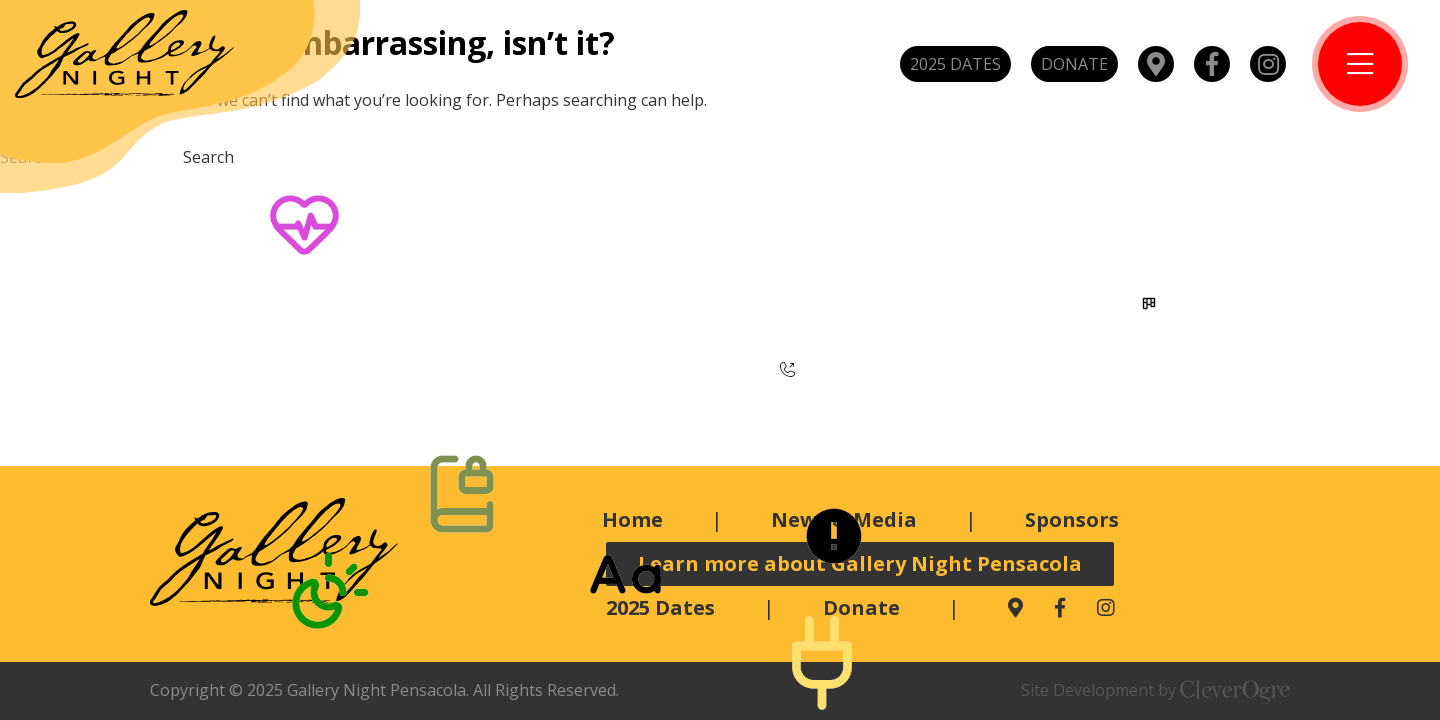 The image size is (1440, 720). Describe the element at coordinates (834, 536) in the screenshot. I see `indicates an error or problem has occurred` at that location.